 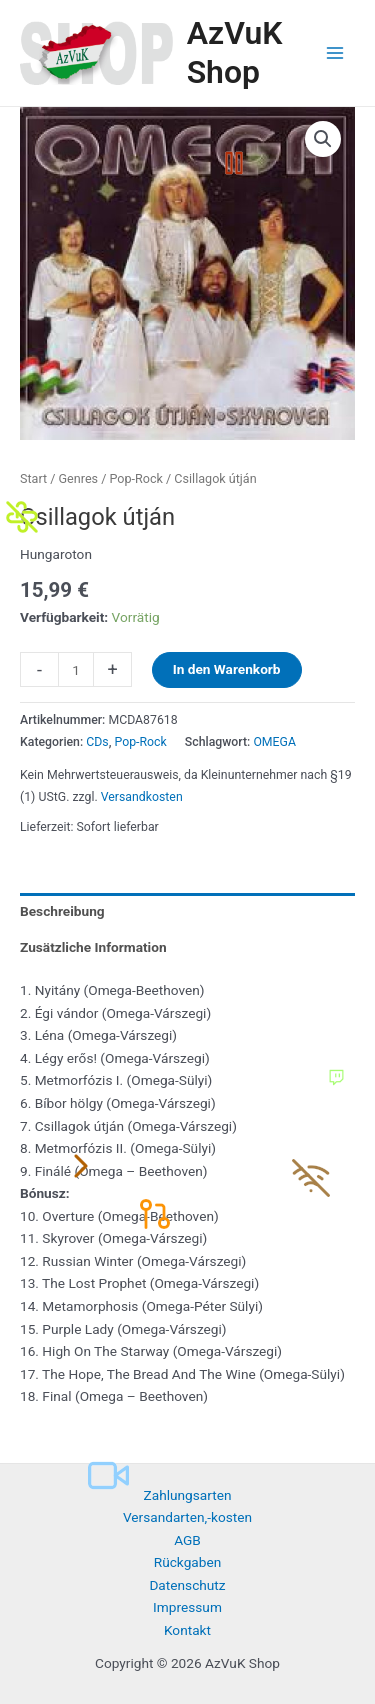 What do you see at coordinates (336, 1077) in the screenshot?
I see `open twitch app` at bounding box center [336, 1077].